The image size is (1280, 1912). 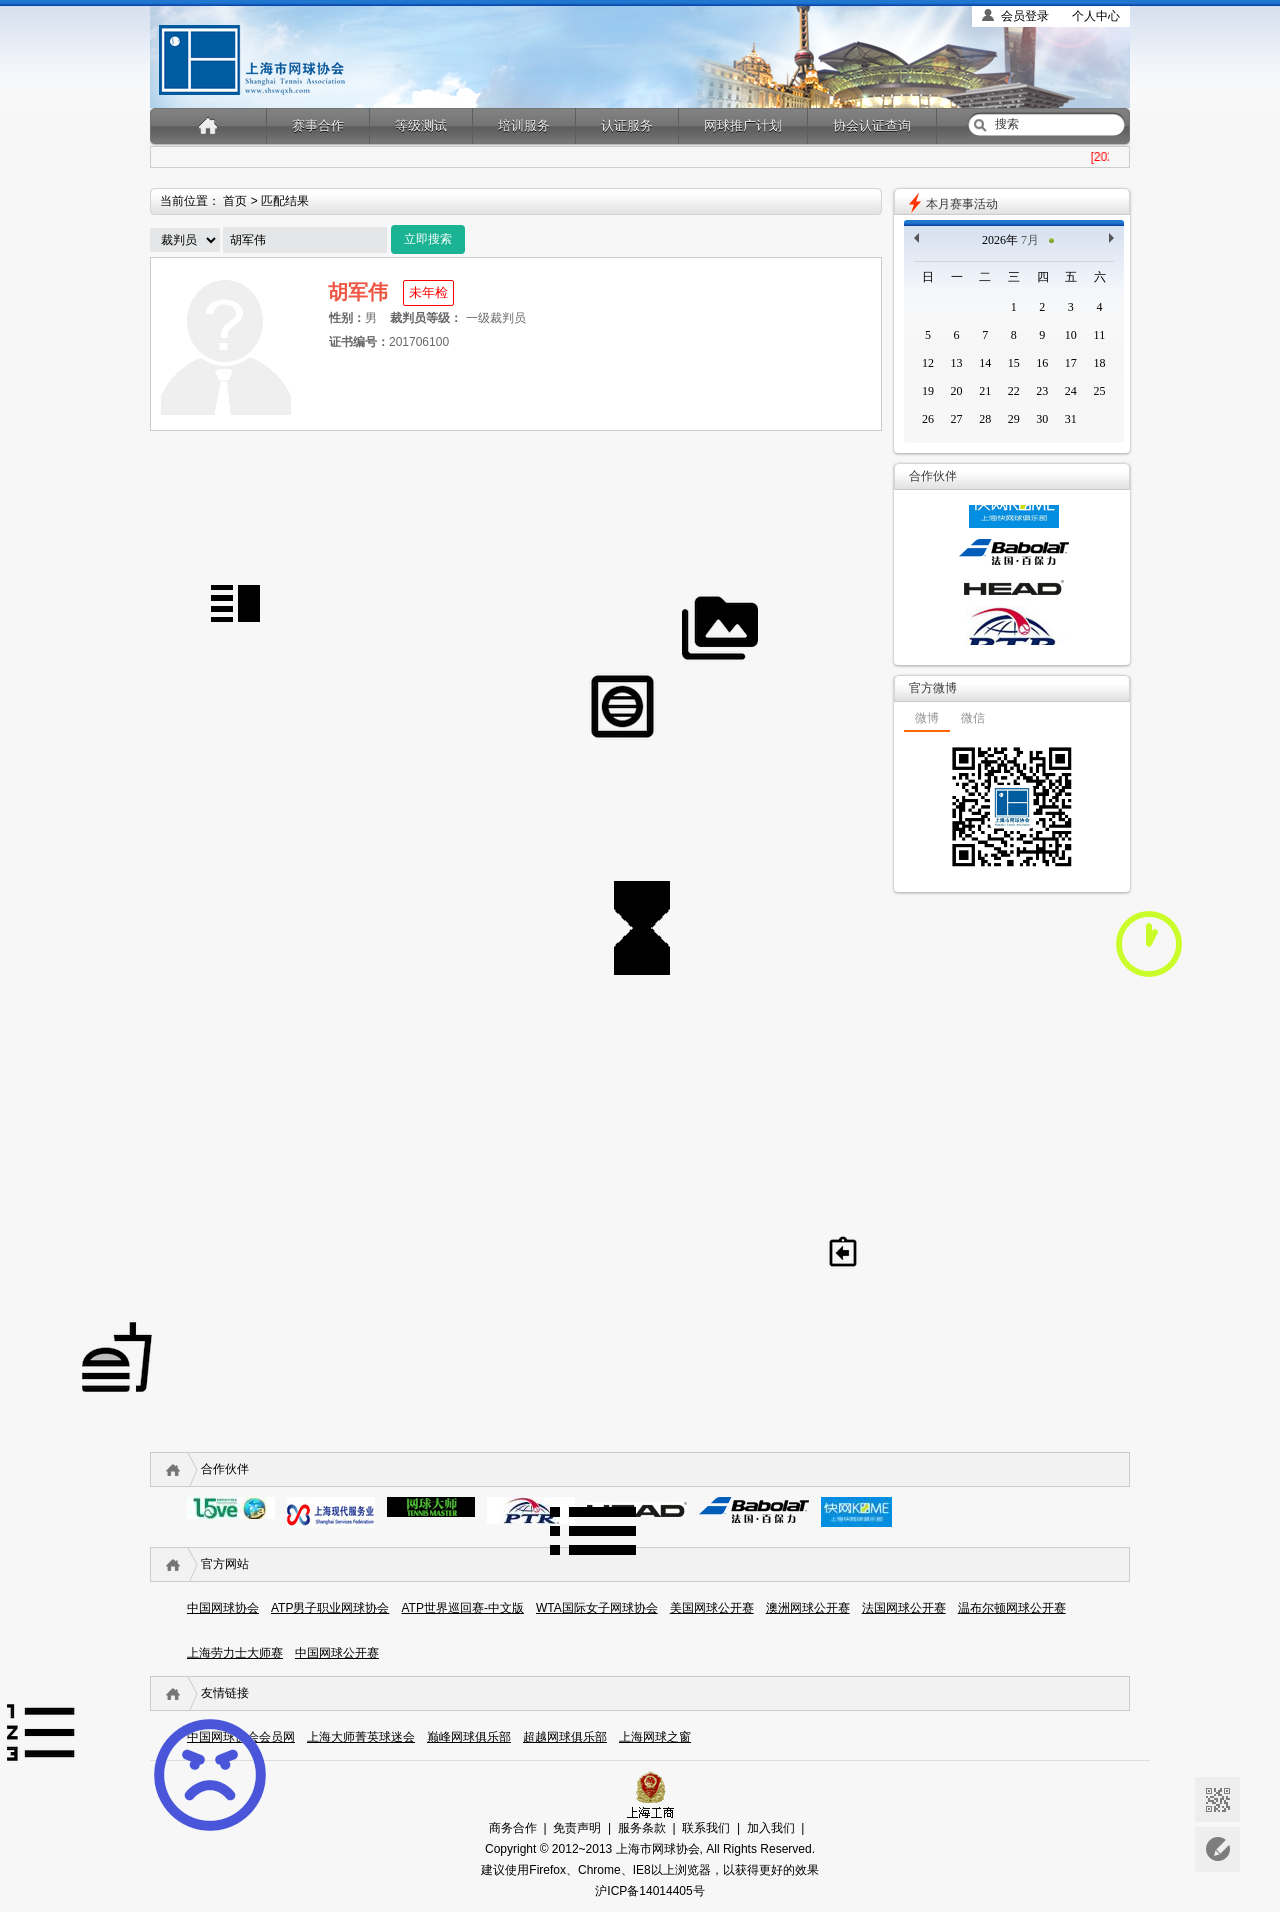 I want to click on toggle vertical split view layout, so click(x=235, y=603).